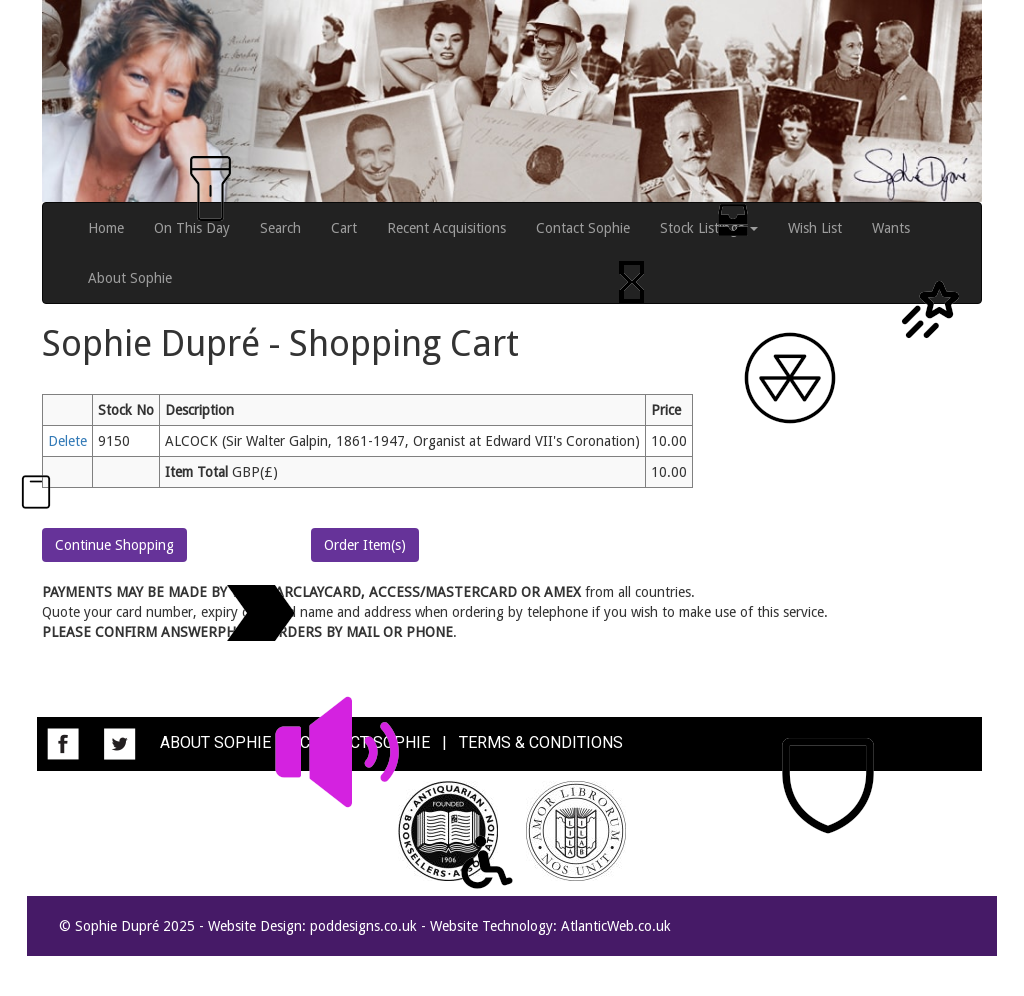  I want to click on tablet device with speaker, so click(36, 492).